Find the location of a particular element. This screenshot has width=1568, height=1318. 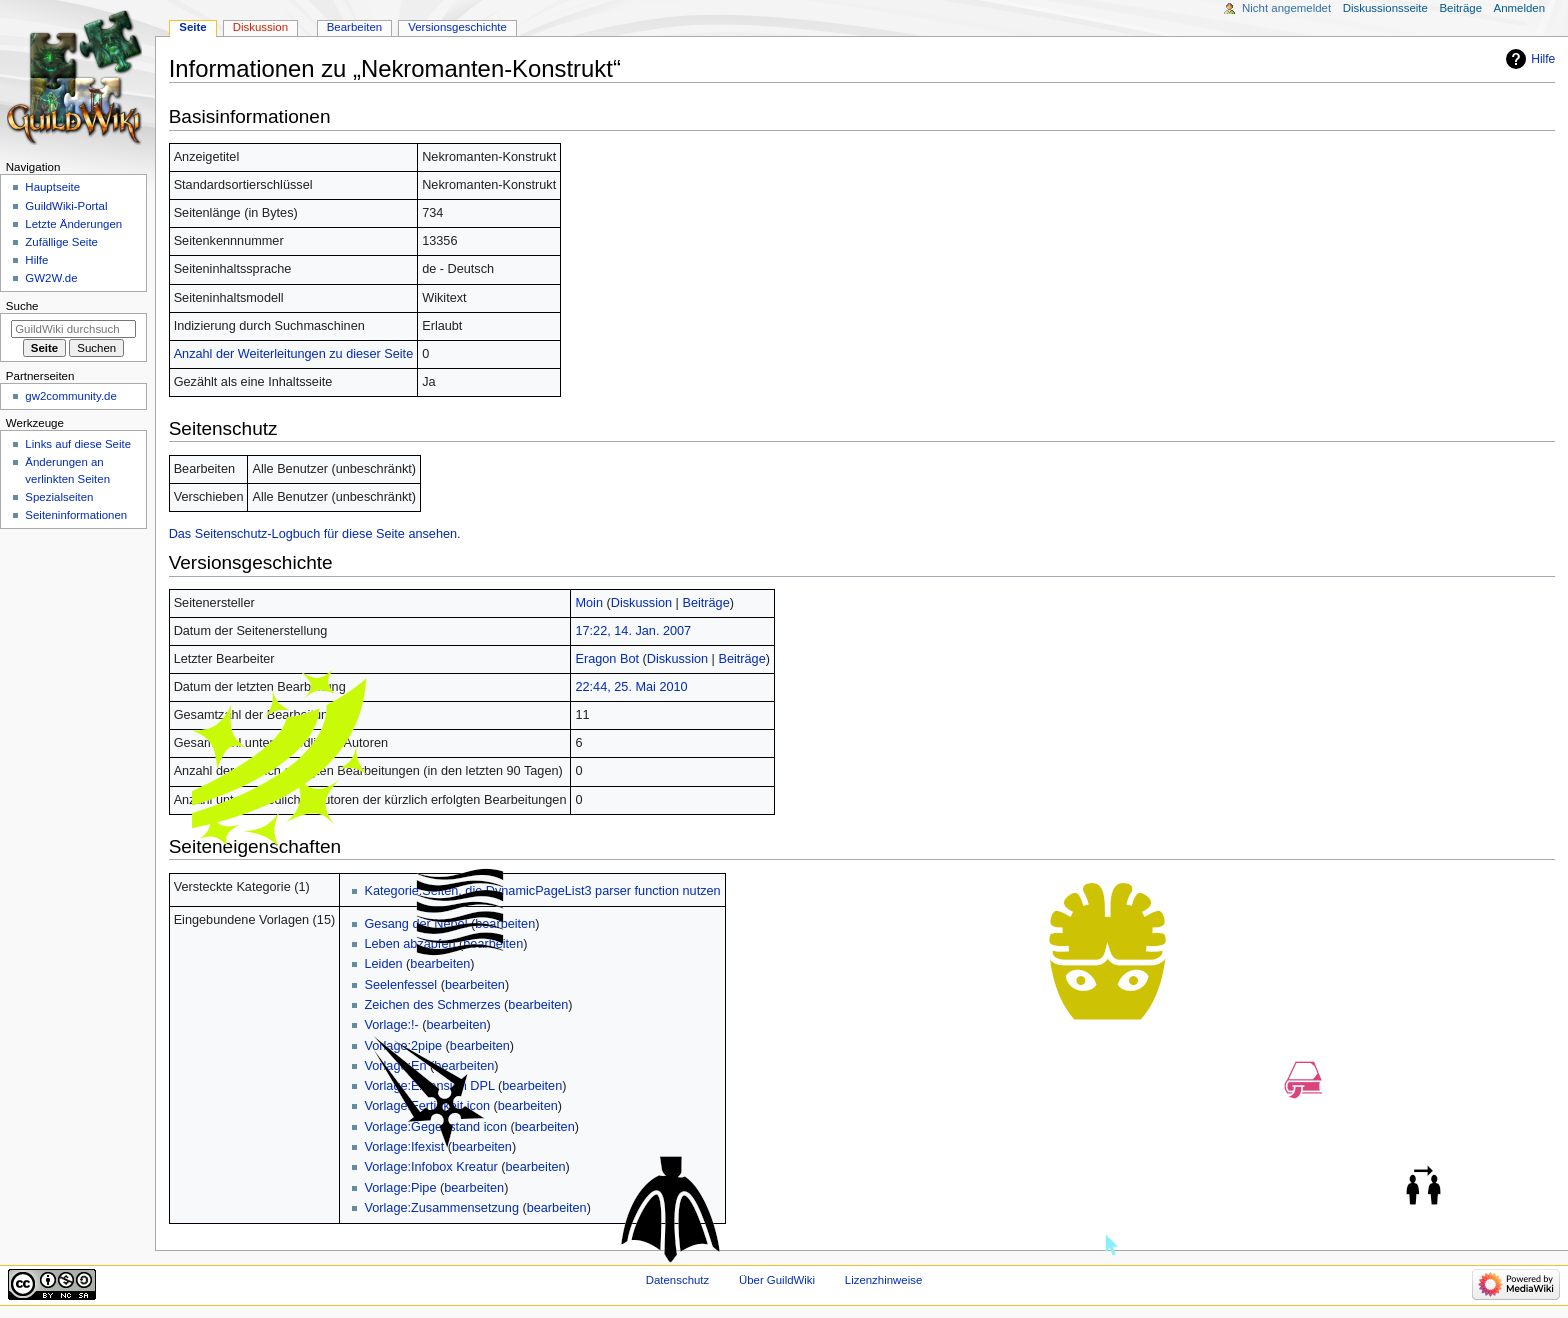

attack or throw weapon action is located at coordinates (429, 1092).